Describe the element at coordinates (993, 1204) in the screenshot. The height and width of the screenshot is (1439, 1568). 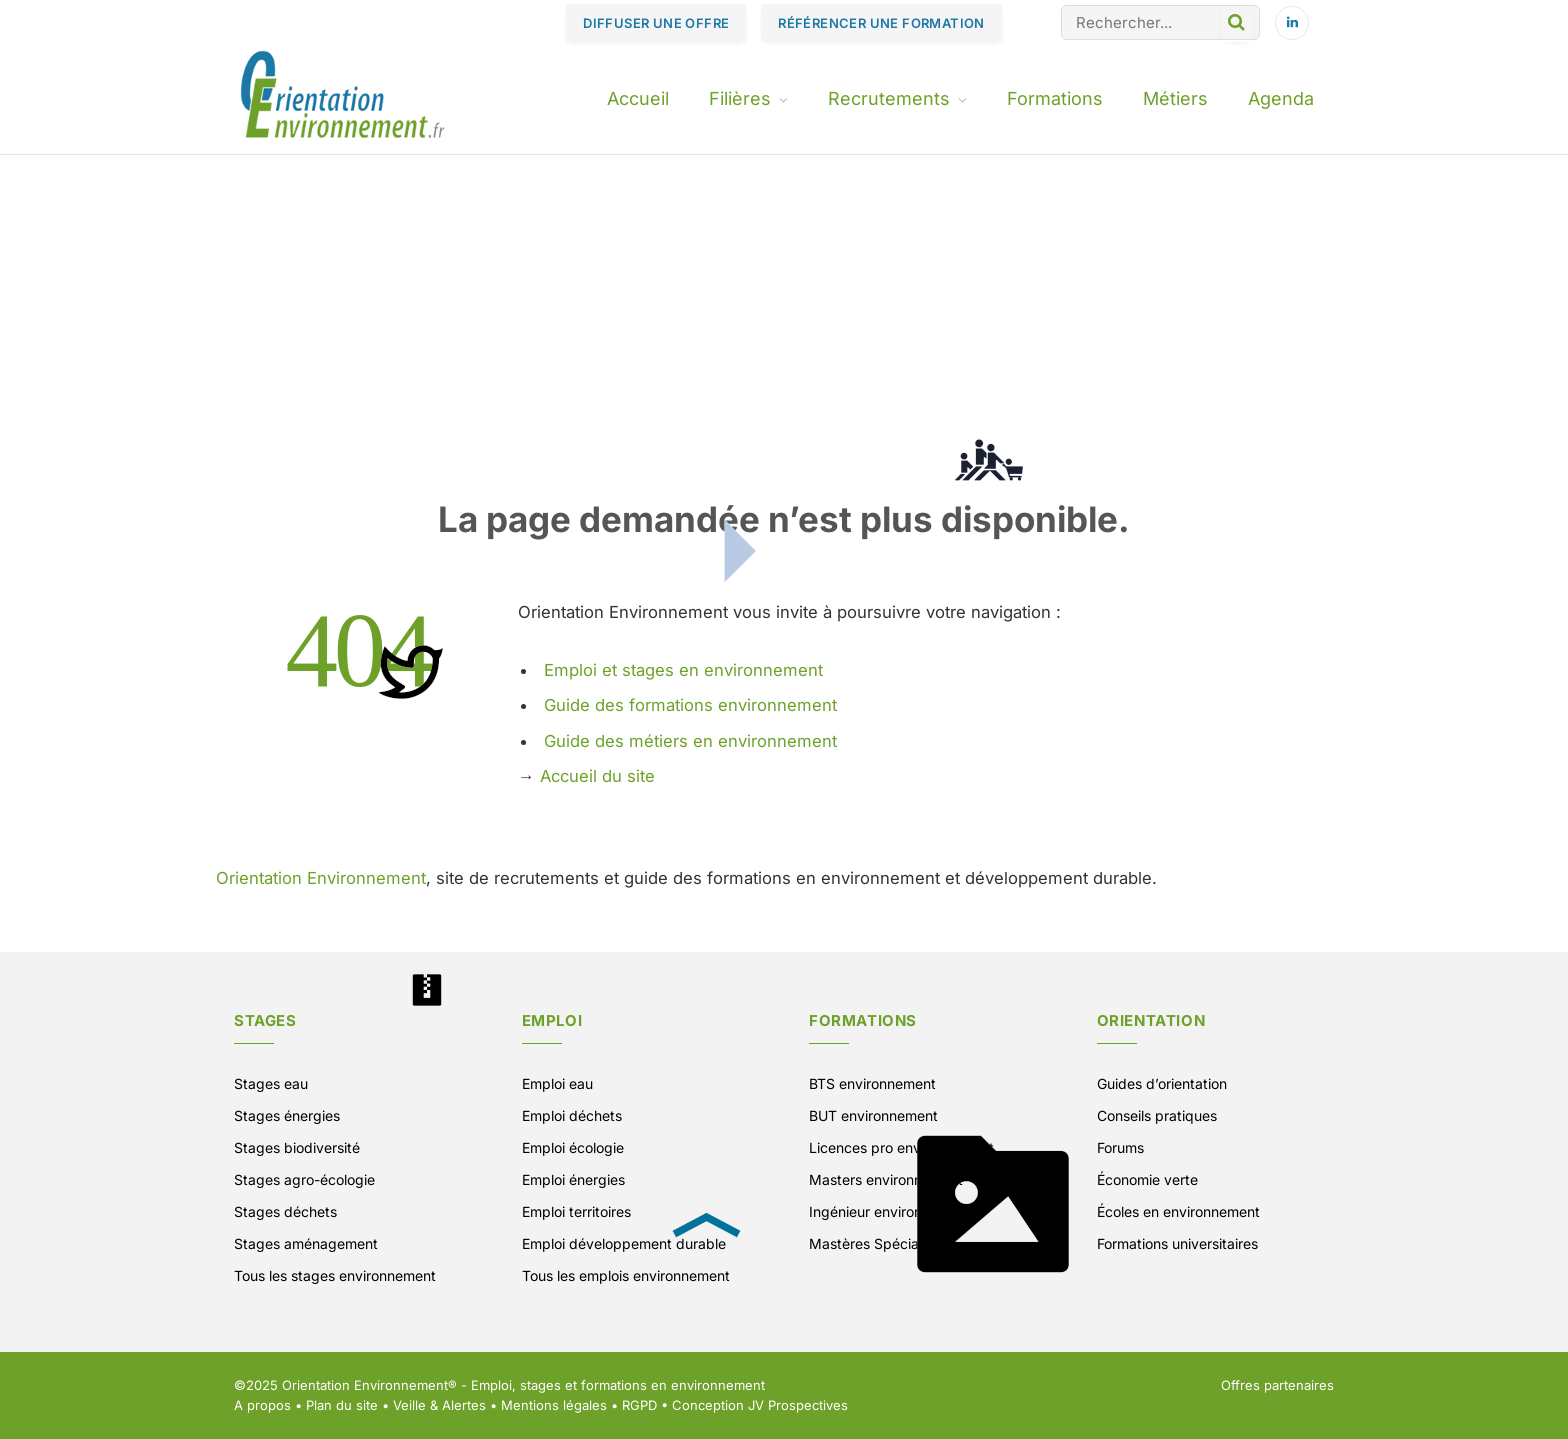
I see `open photo gallery folder` at that location.